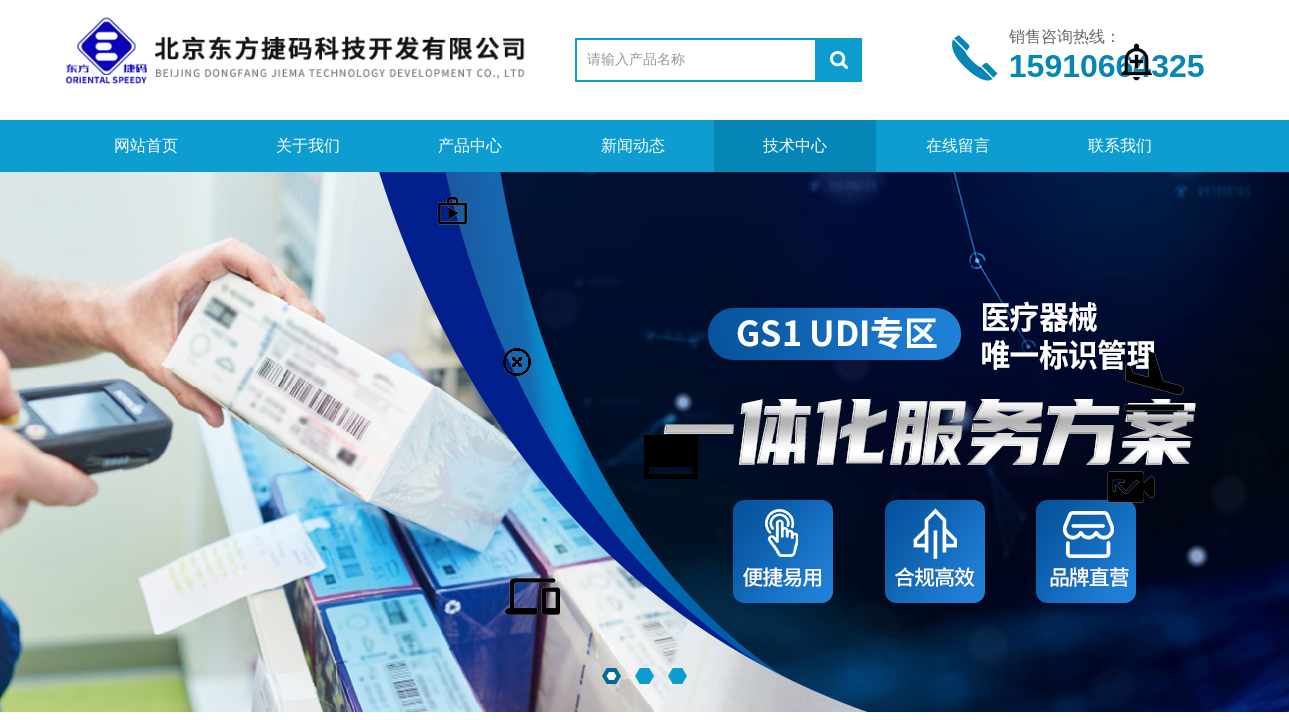  Describe the element at coordinates (671, 457) in the screenshot. I see `access call-to-action banner or overlay` at that location.